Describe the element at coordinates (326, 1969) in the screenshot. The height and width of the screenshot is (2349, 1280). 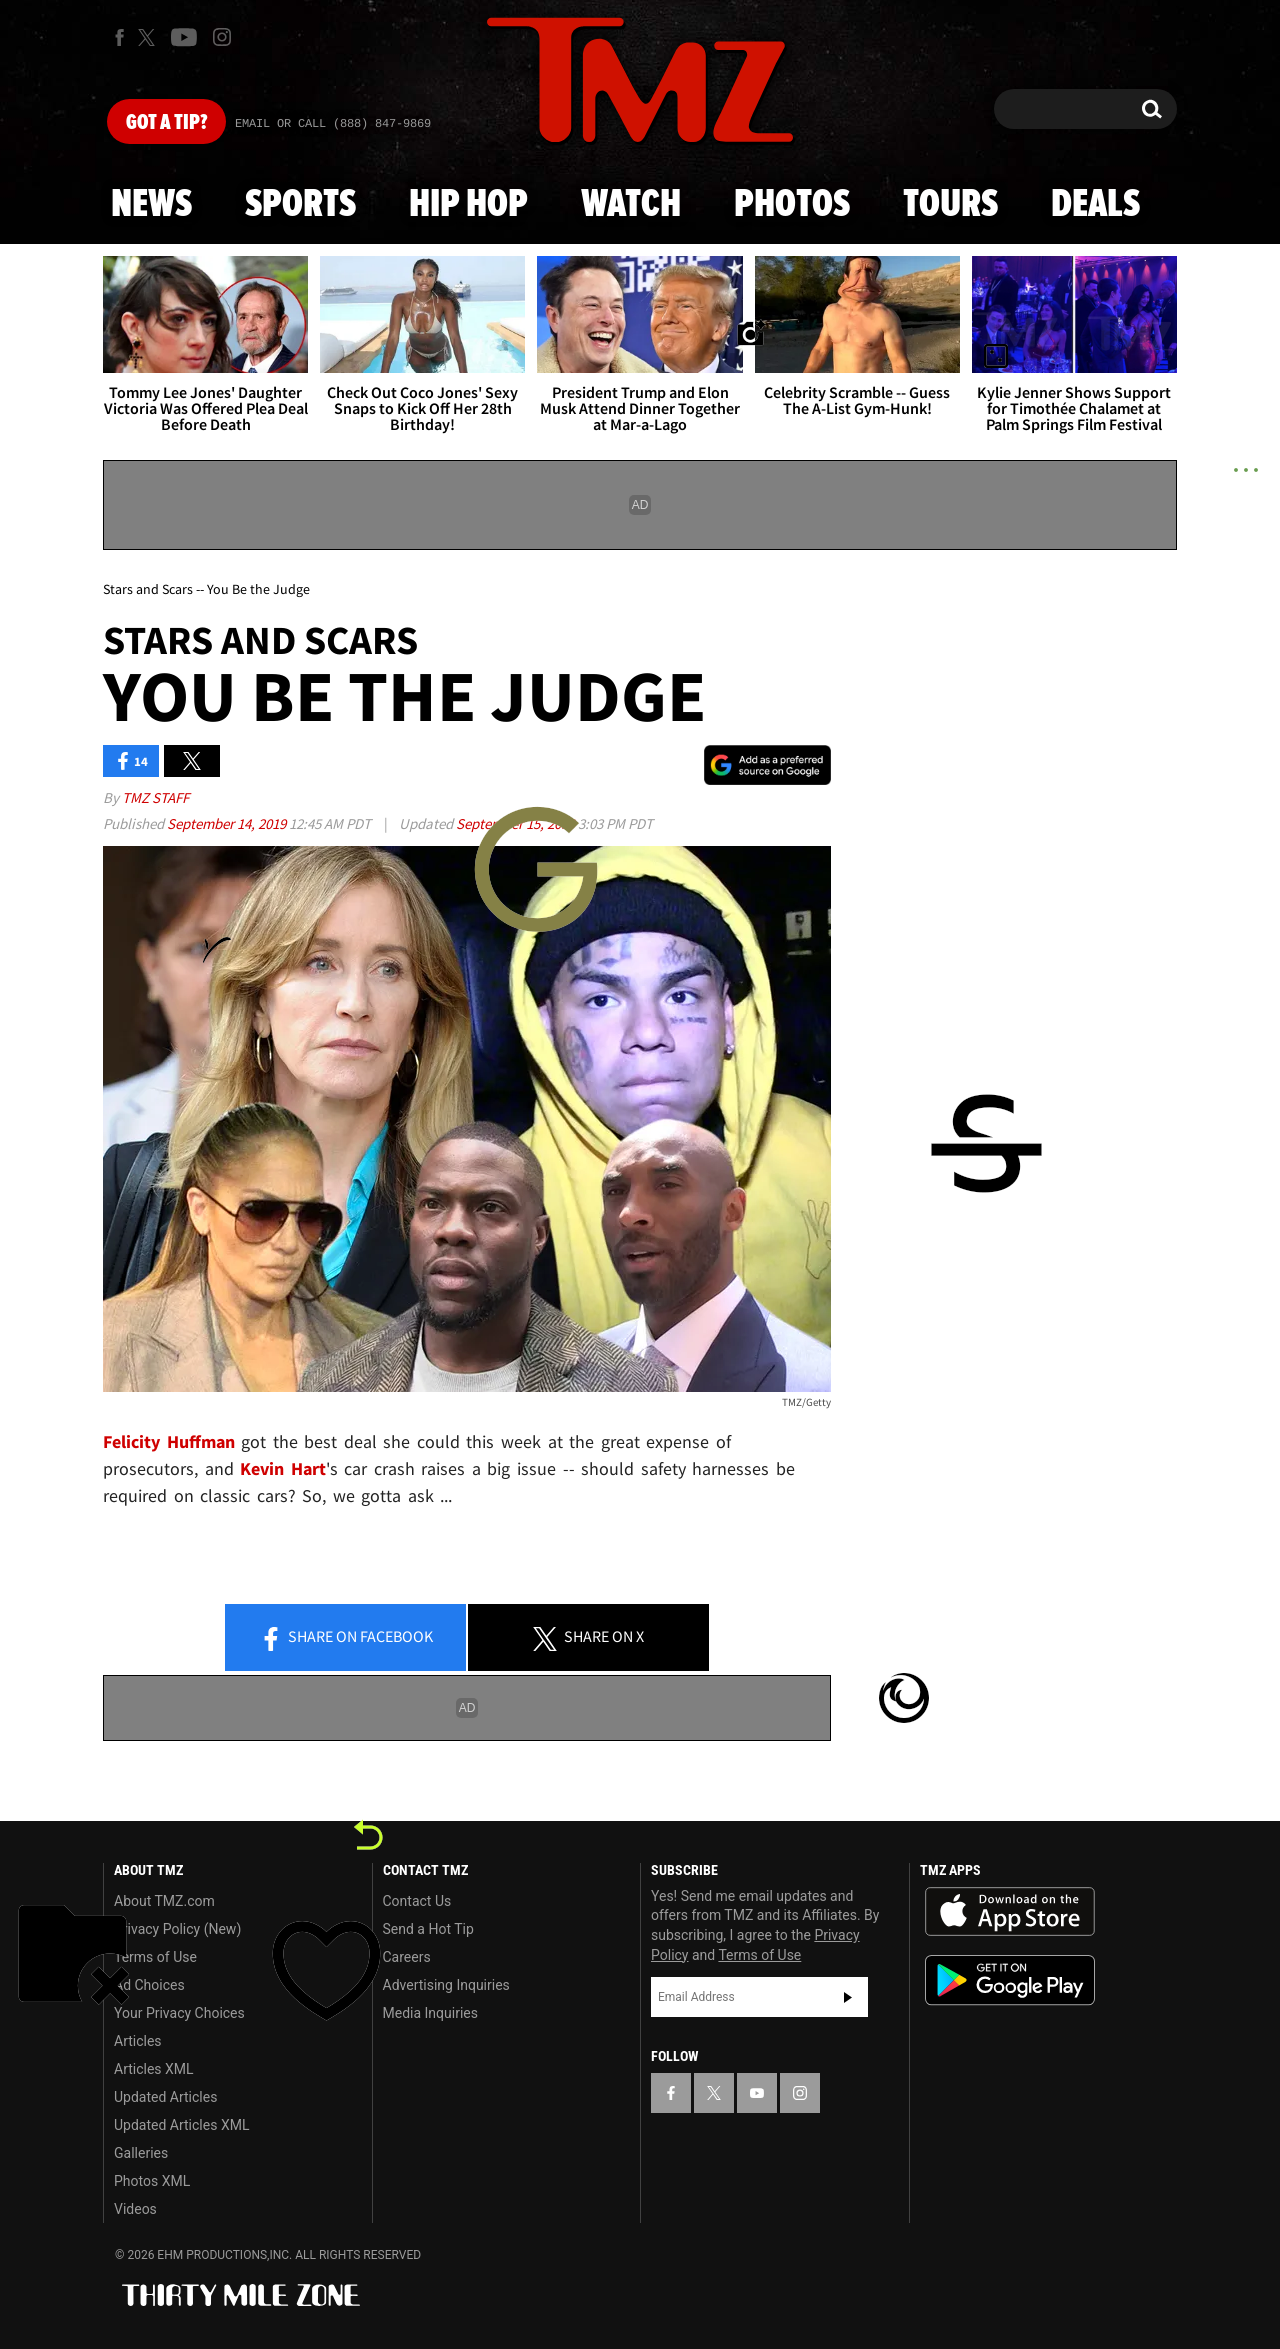
I see `add to favorites` at that location.